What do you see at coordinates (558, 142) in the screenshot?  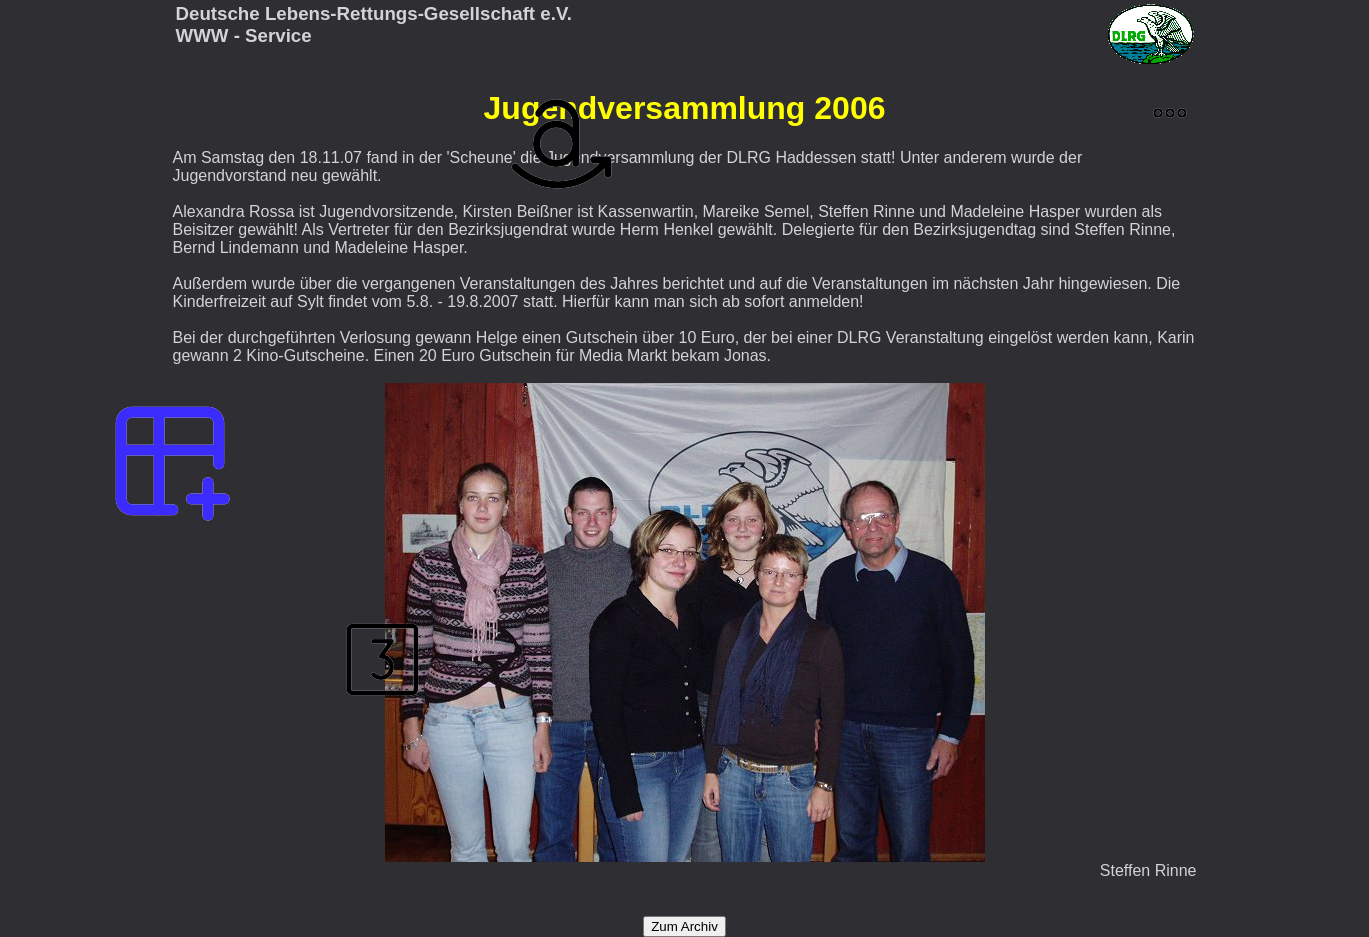 I see `open the Amazon app or website` at bounding box center [558, 142].